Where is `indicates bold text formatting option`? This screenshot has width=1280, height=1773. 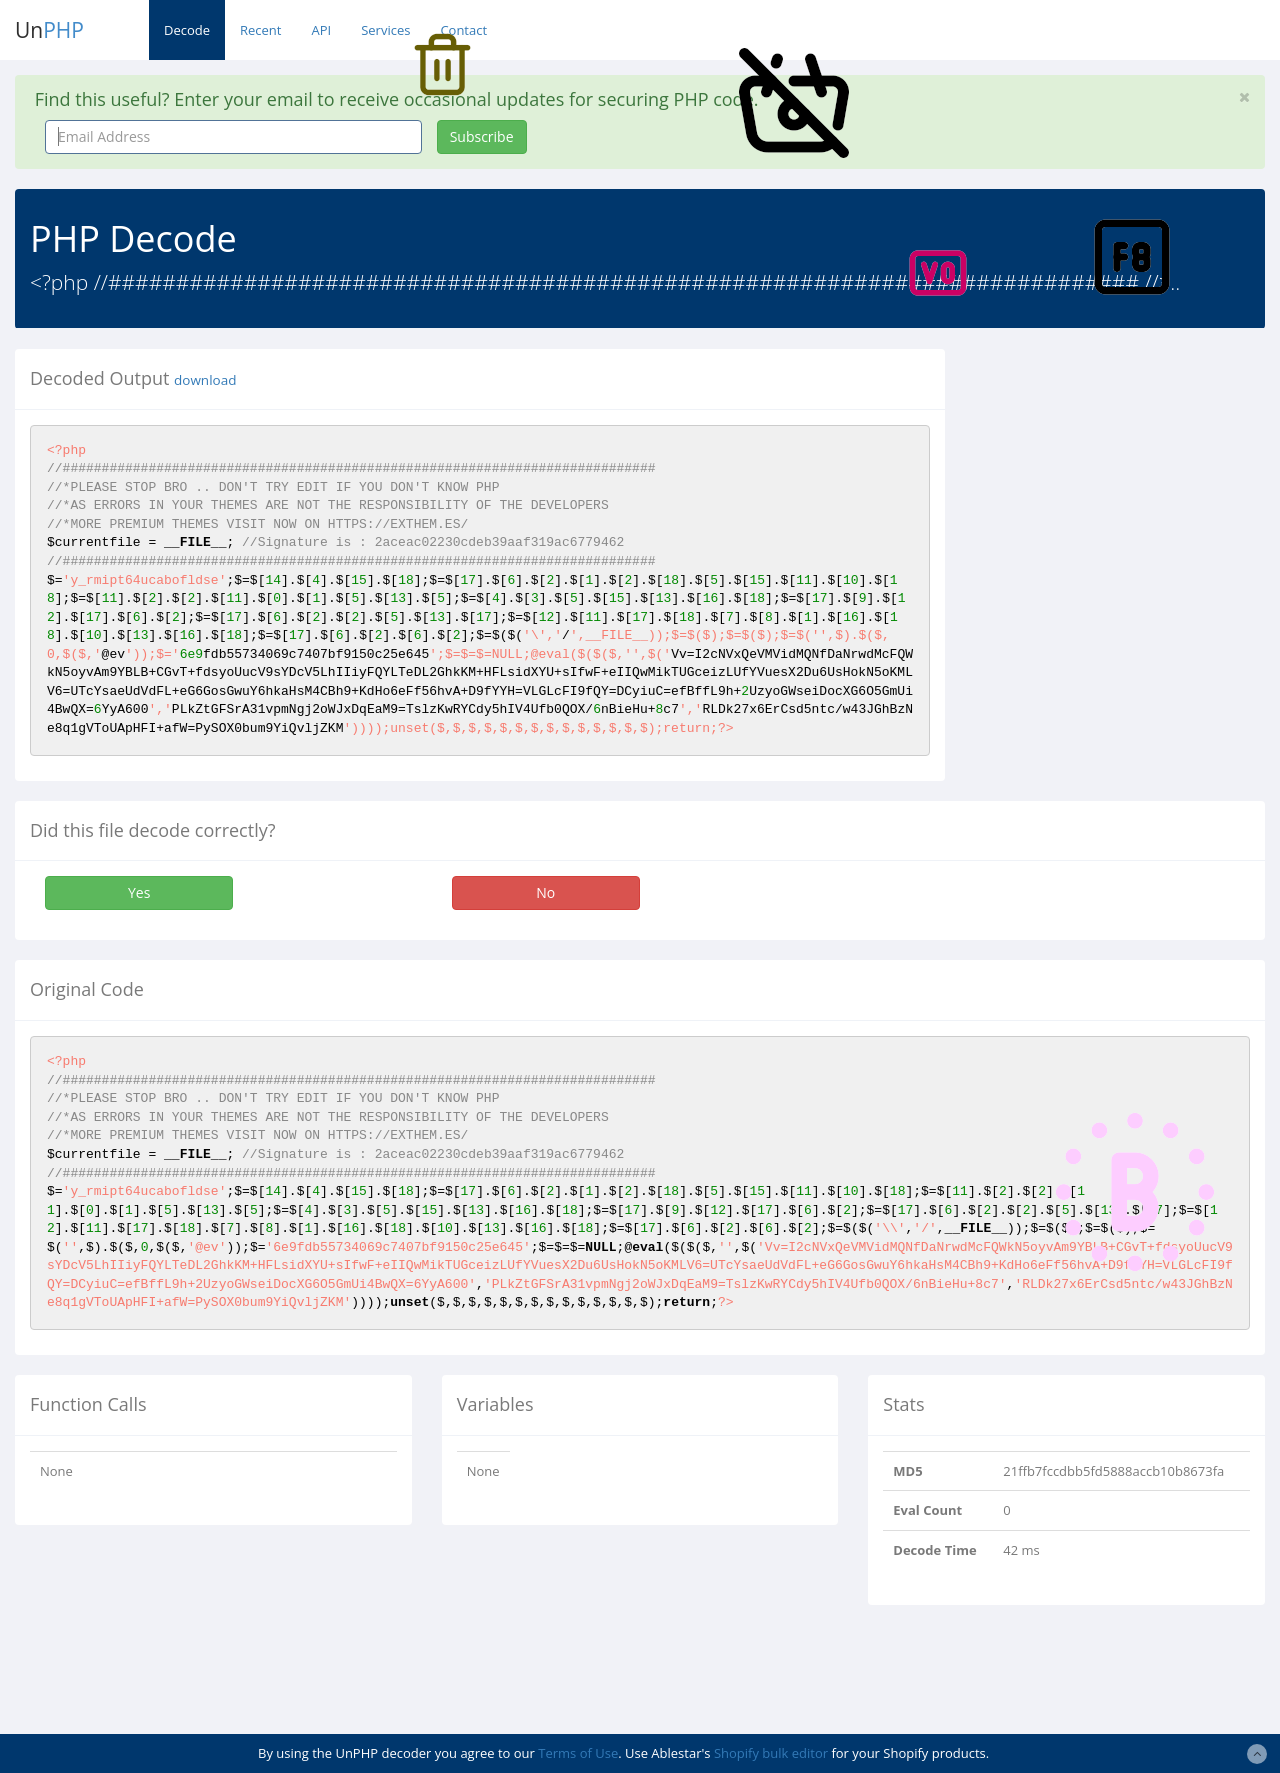
indicates bold text formatting option is located at coordinates (1135, 1192).